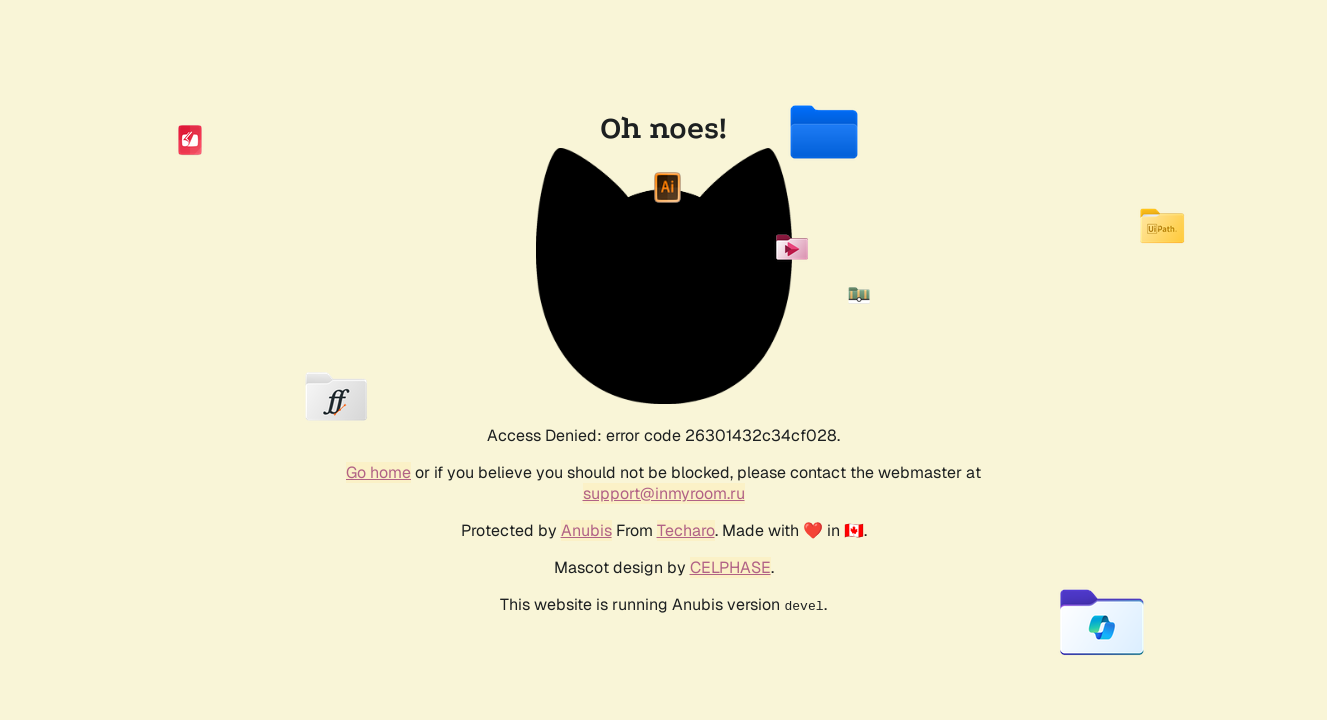 This screenshot has height=720, width=1327. I want to click on open fontforge project files folder, so click(336, 398).